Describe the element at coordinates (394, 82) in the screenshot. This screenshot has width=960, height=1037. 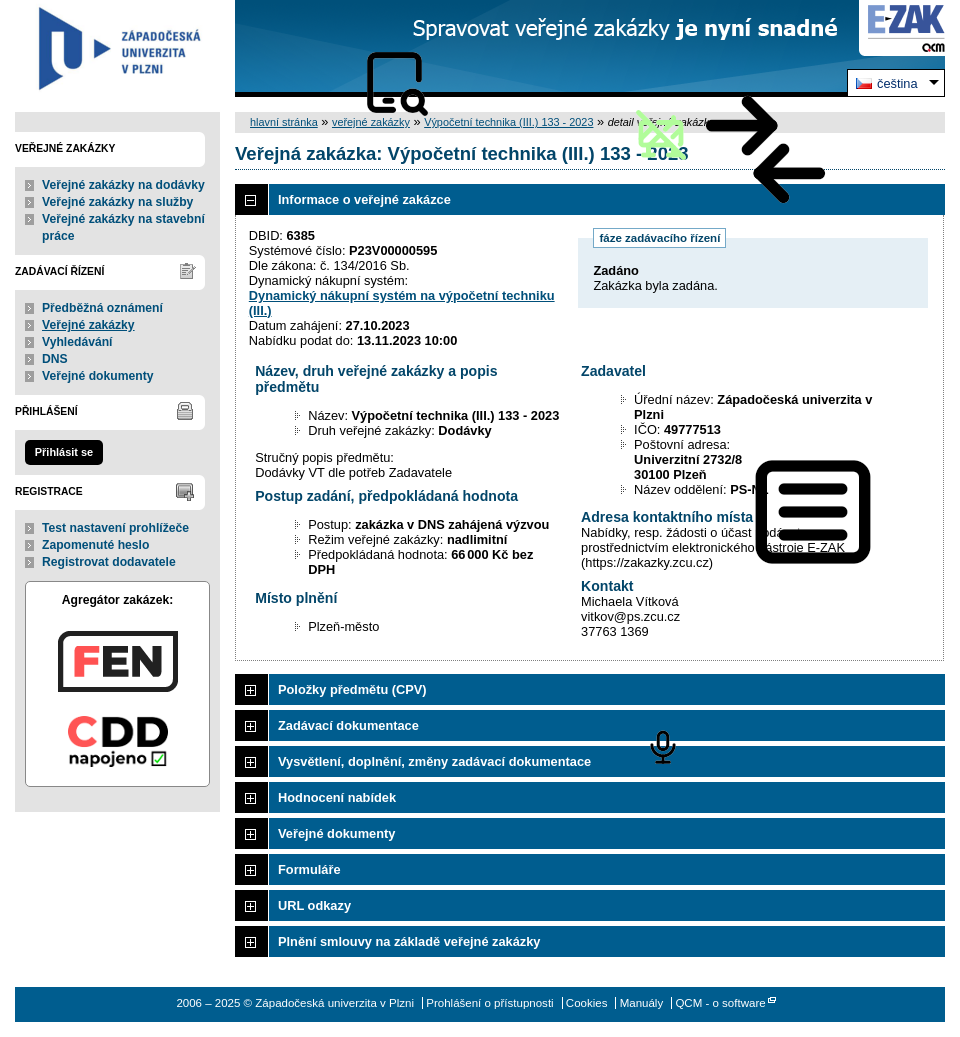
I see `search for content on iPad` at that location.